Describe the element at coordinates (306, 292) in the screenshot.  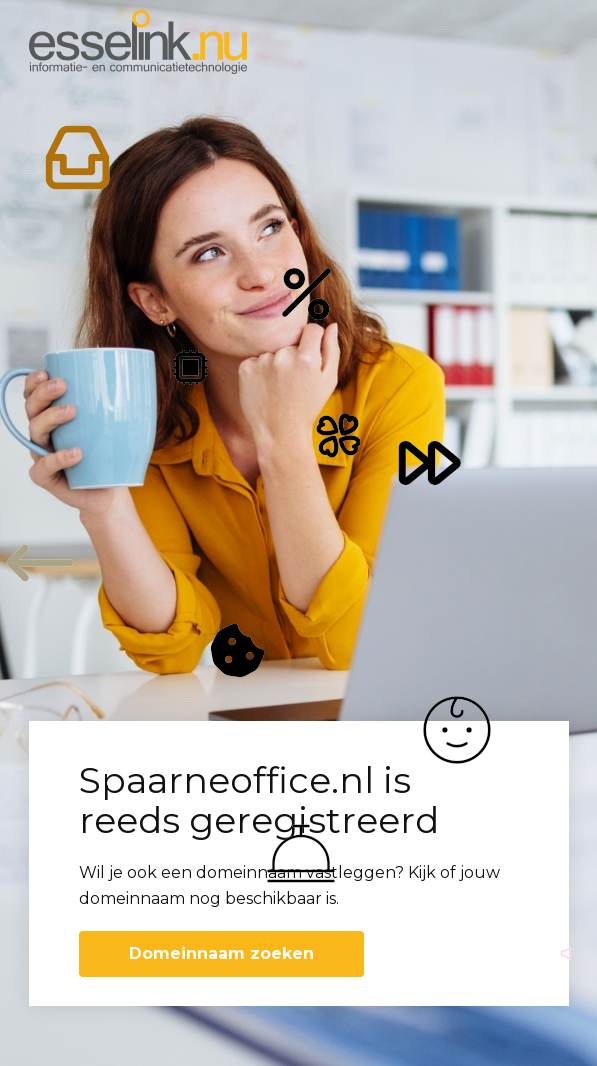
I see `view discount or sale information` at that location.